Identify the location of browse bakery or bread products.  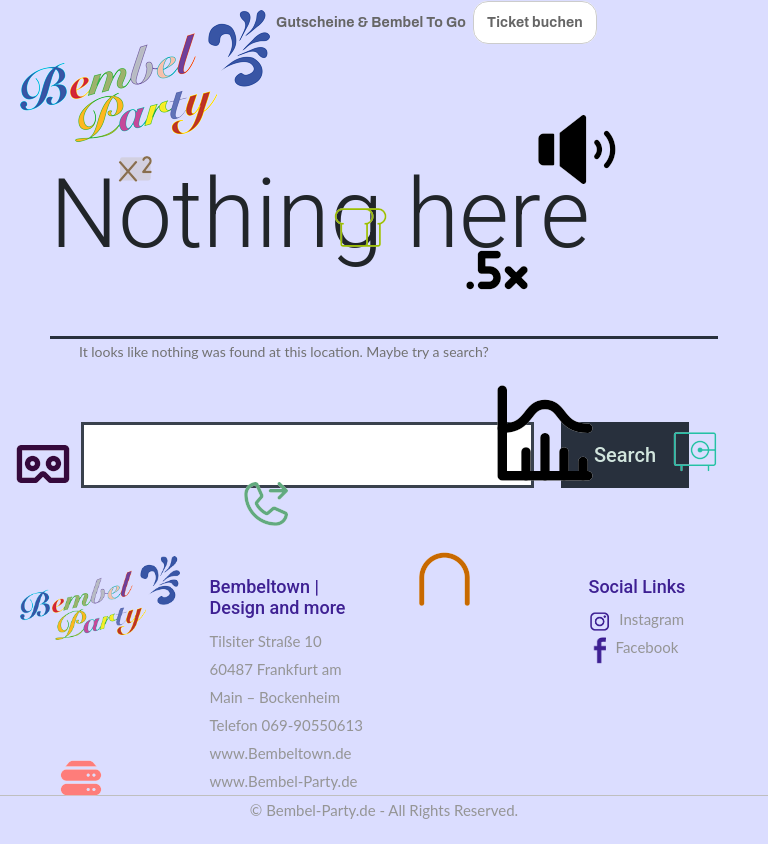
(361, 227).